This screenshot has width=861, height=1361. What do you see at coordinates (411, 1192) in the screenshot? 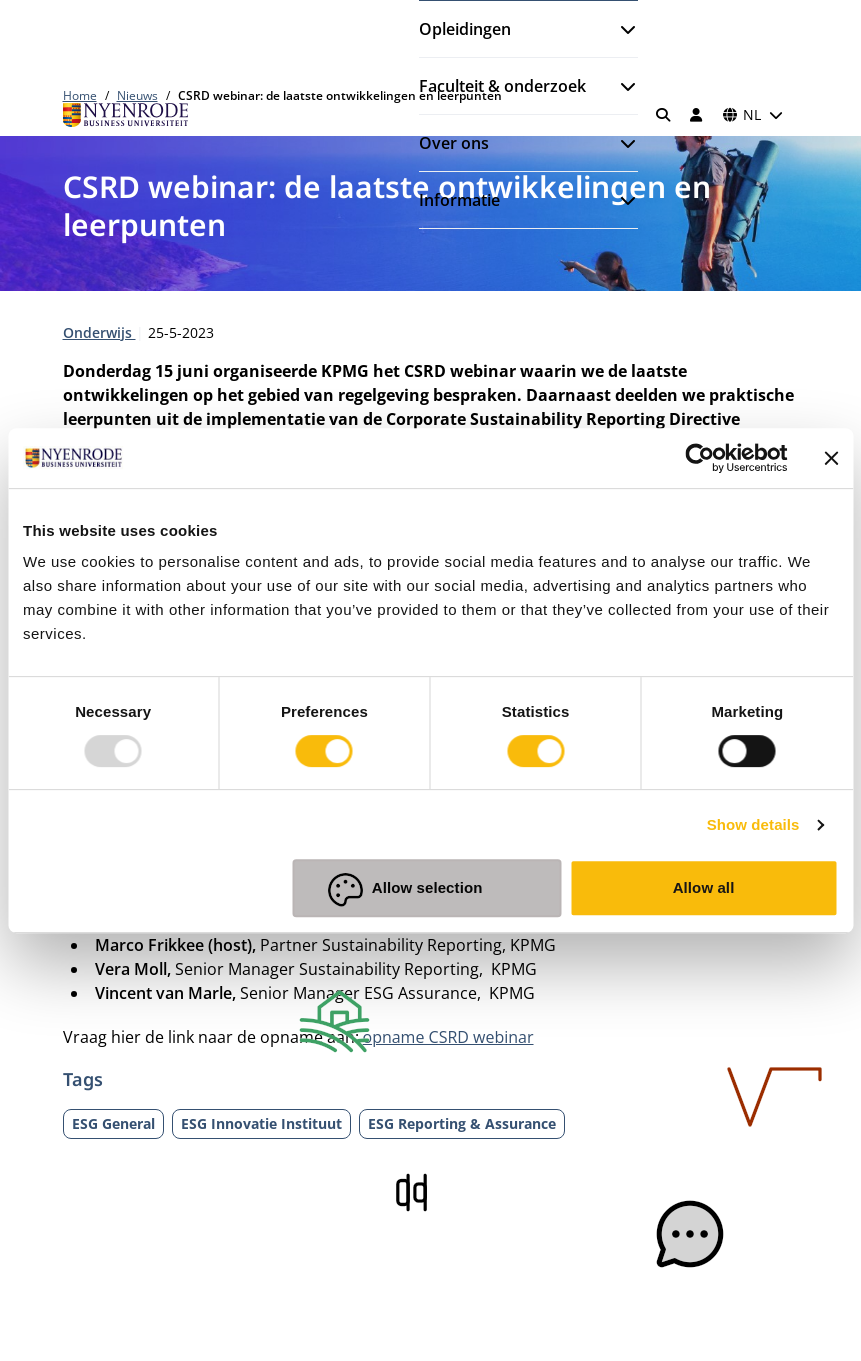
I see `distribute objects horizontally from the end` at bounding box center [411, 1192].